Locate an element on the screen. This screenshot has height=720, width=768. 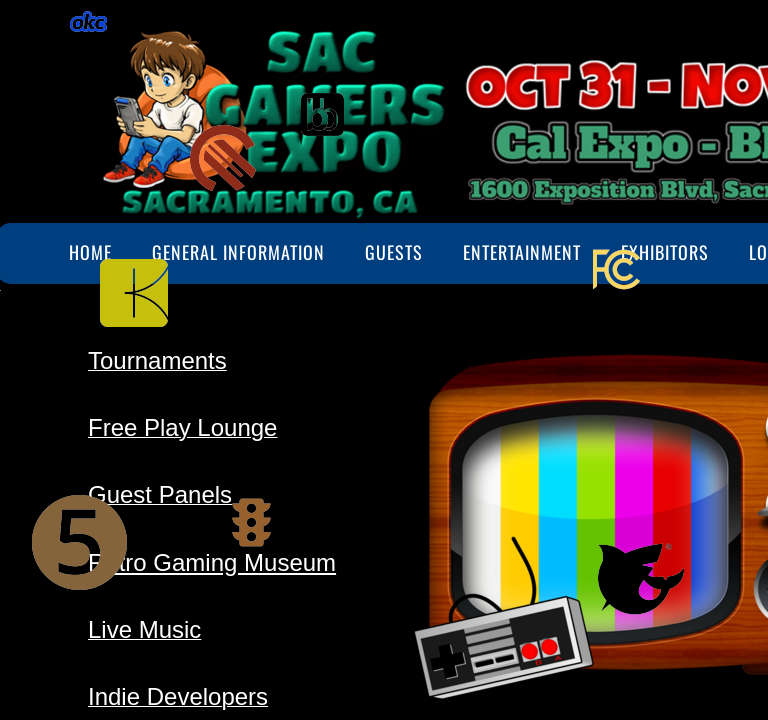
open the bigbasket grocery delivery app is located at coordinates (322, 114).